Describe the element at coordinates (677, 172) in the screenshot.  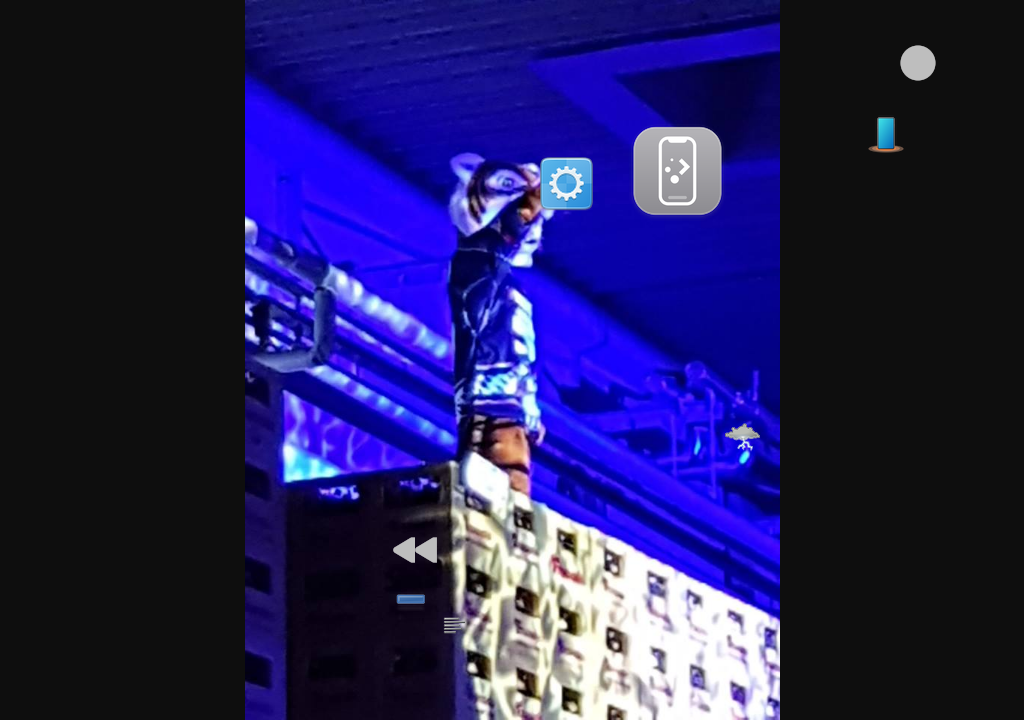
I see `configure kde connect settings` at that location.